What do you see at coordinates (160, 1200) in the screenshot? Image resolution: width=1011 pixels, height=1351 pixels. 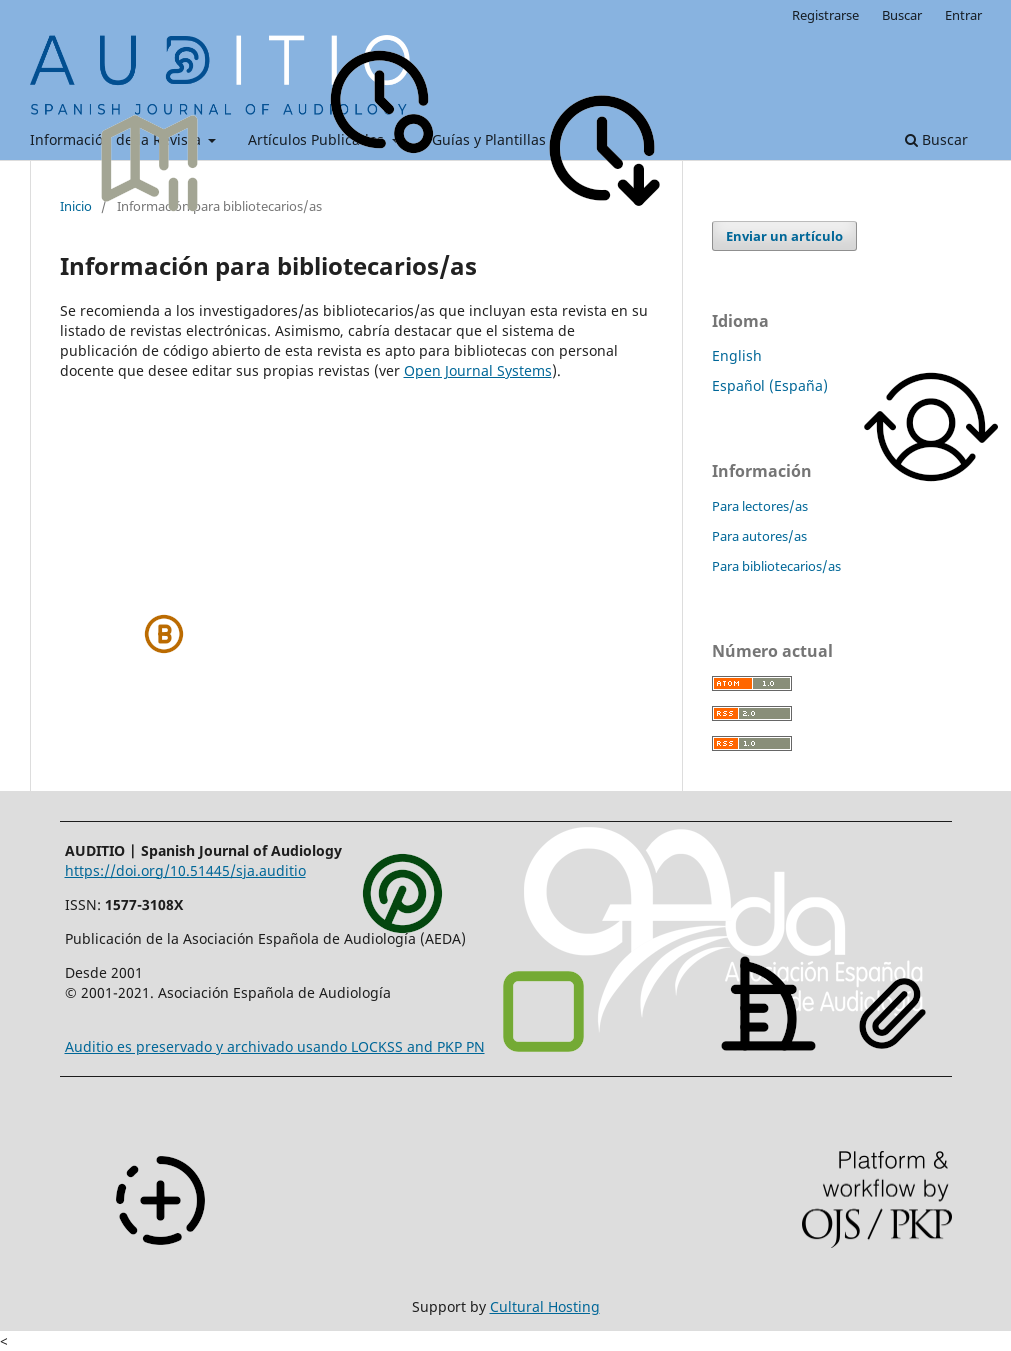 I see `add new item with loading or processing state` at bounding box center [160, 1200].